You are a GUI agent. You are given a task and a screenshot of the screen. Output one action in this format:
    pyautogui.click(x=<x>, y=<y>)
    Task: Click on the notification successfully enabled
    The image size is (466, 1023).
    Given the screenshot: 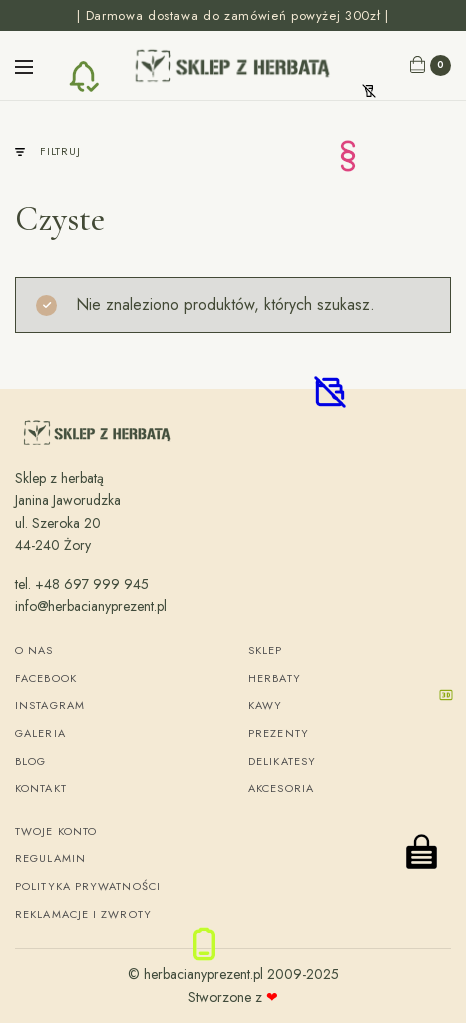 What is the action you would take?
    pyautogui.click(x=83, y=76)
    